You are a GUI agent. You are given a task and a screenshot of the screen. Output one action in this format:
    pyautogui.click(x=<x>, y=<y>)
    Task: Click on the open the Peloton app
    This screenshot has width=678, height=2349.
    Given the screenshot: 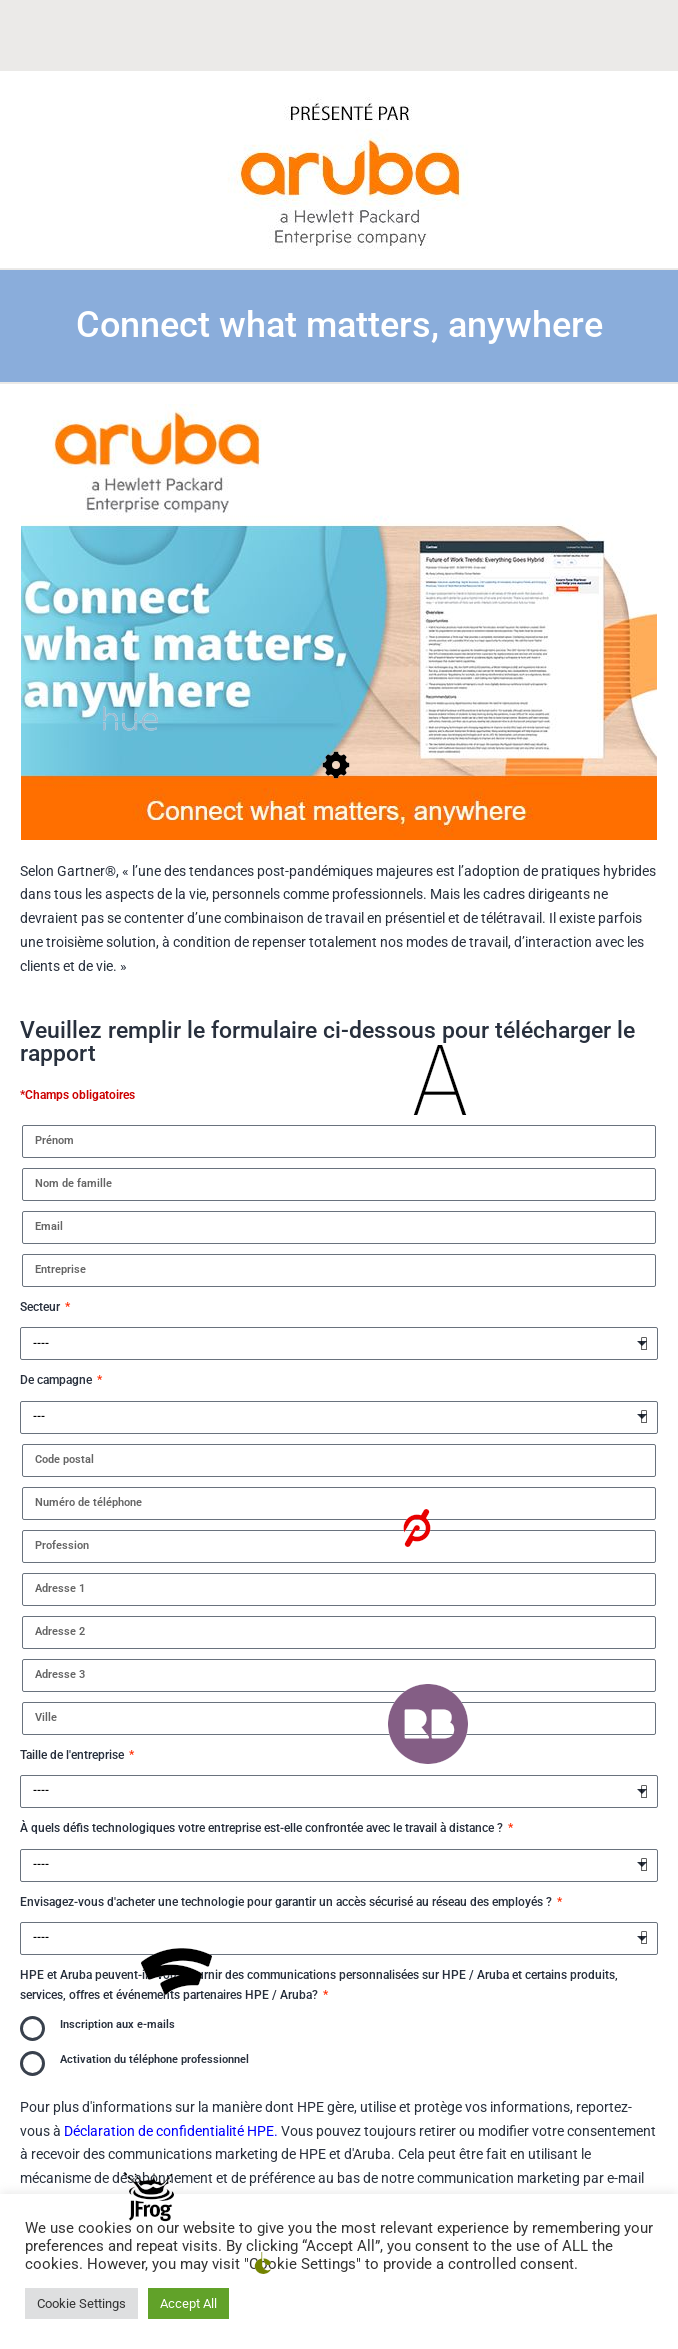 What is the action you would take?
    pyautogui.click(x=417, y=1528)
    